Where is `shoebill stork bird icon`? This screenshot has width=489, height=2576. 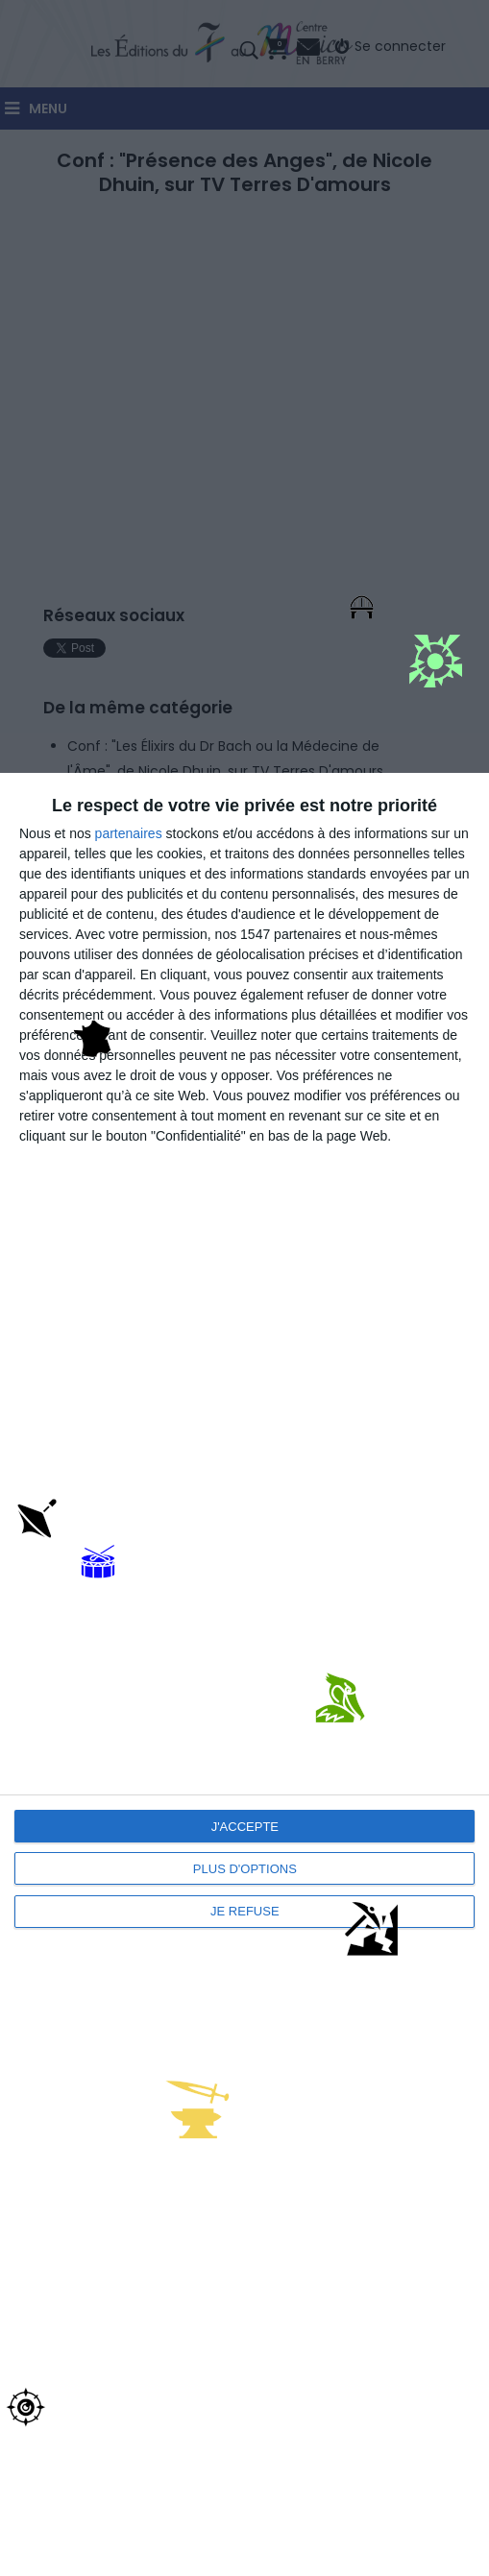
shoebill stork bird icon is located at coordinates (341, 1697).